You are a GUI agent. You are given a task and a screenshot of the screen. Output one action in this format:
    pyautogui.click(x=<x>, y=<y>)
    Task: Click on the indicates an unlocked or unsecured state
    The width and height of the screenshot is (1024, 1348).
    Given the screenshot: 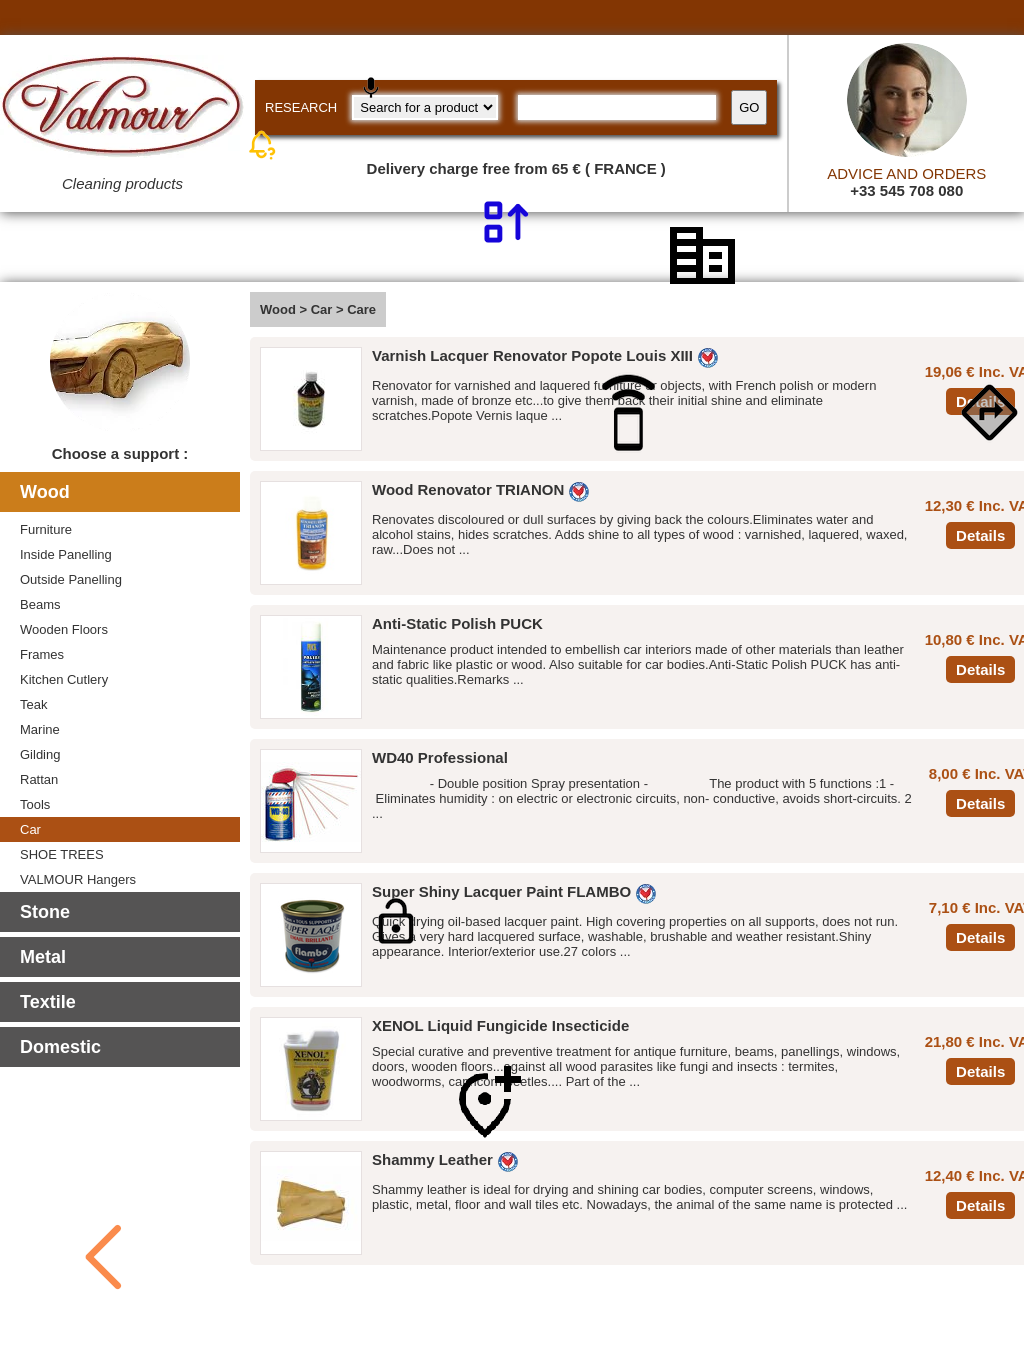 What is the action you would take?
    pyautogui.click(x=396, y=922)
    